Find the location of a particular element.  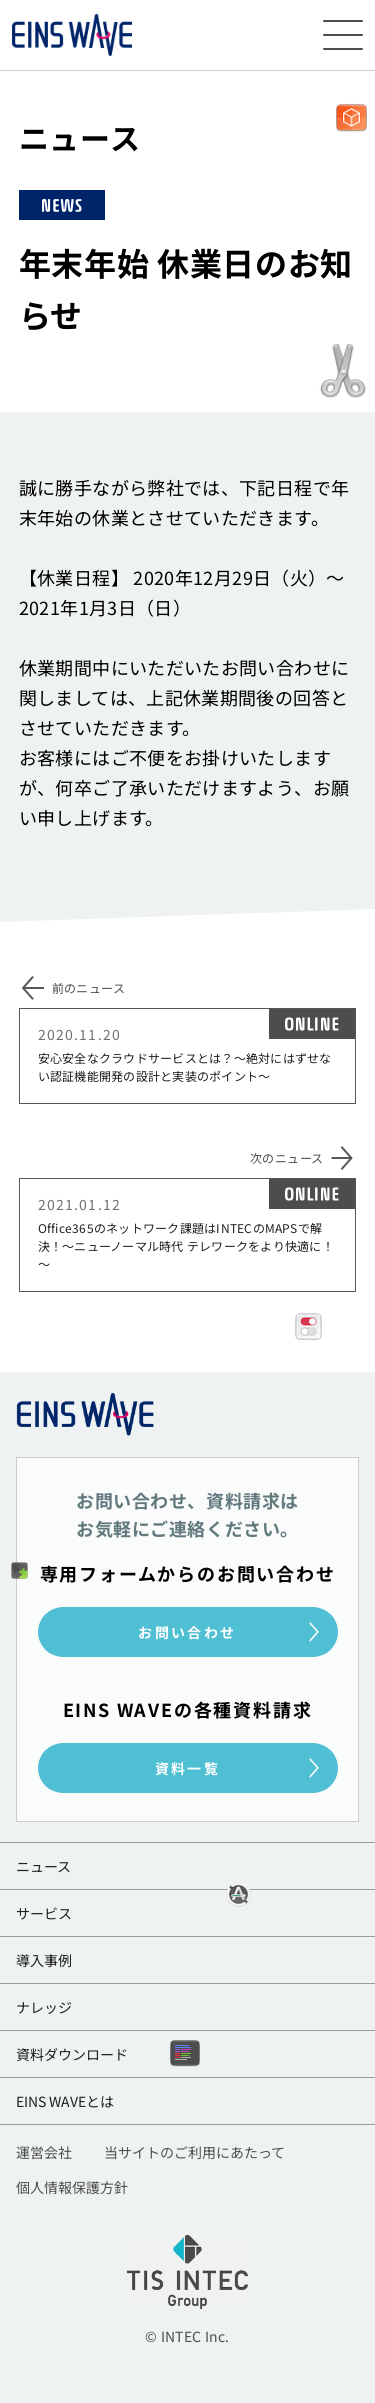

open software development tools is located at coordinates (185, 2053).